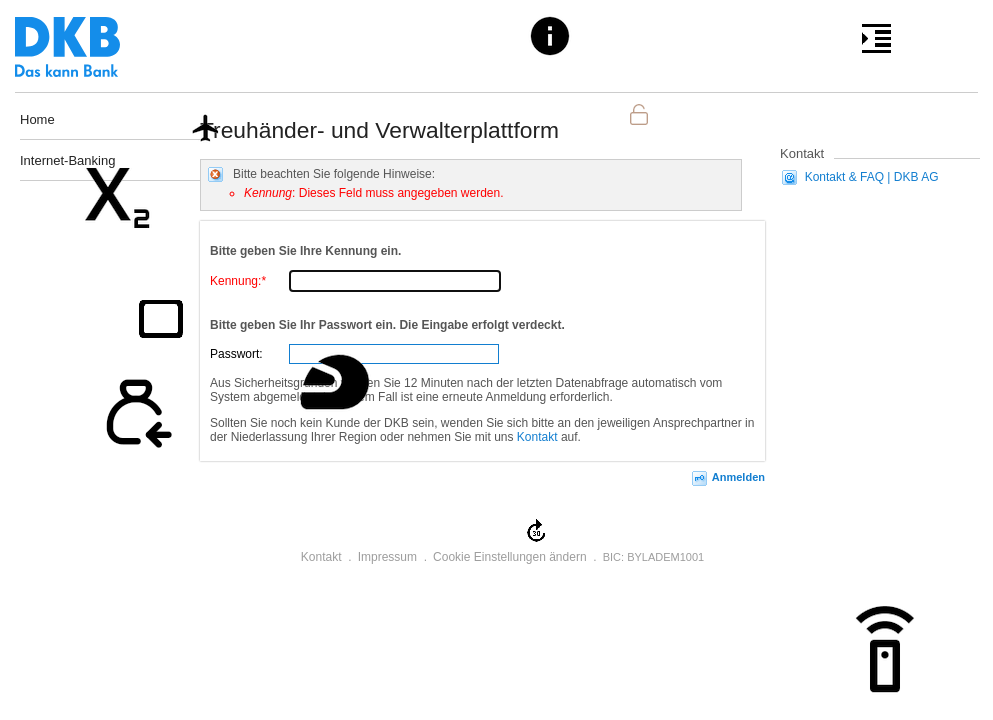 The height and width of the screenshot is (720, 993). I want to click on format text as subscript, so click(108, 198).